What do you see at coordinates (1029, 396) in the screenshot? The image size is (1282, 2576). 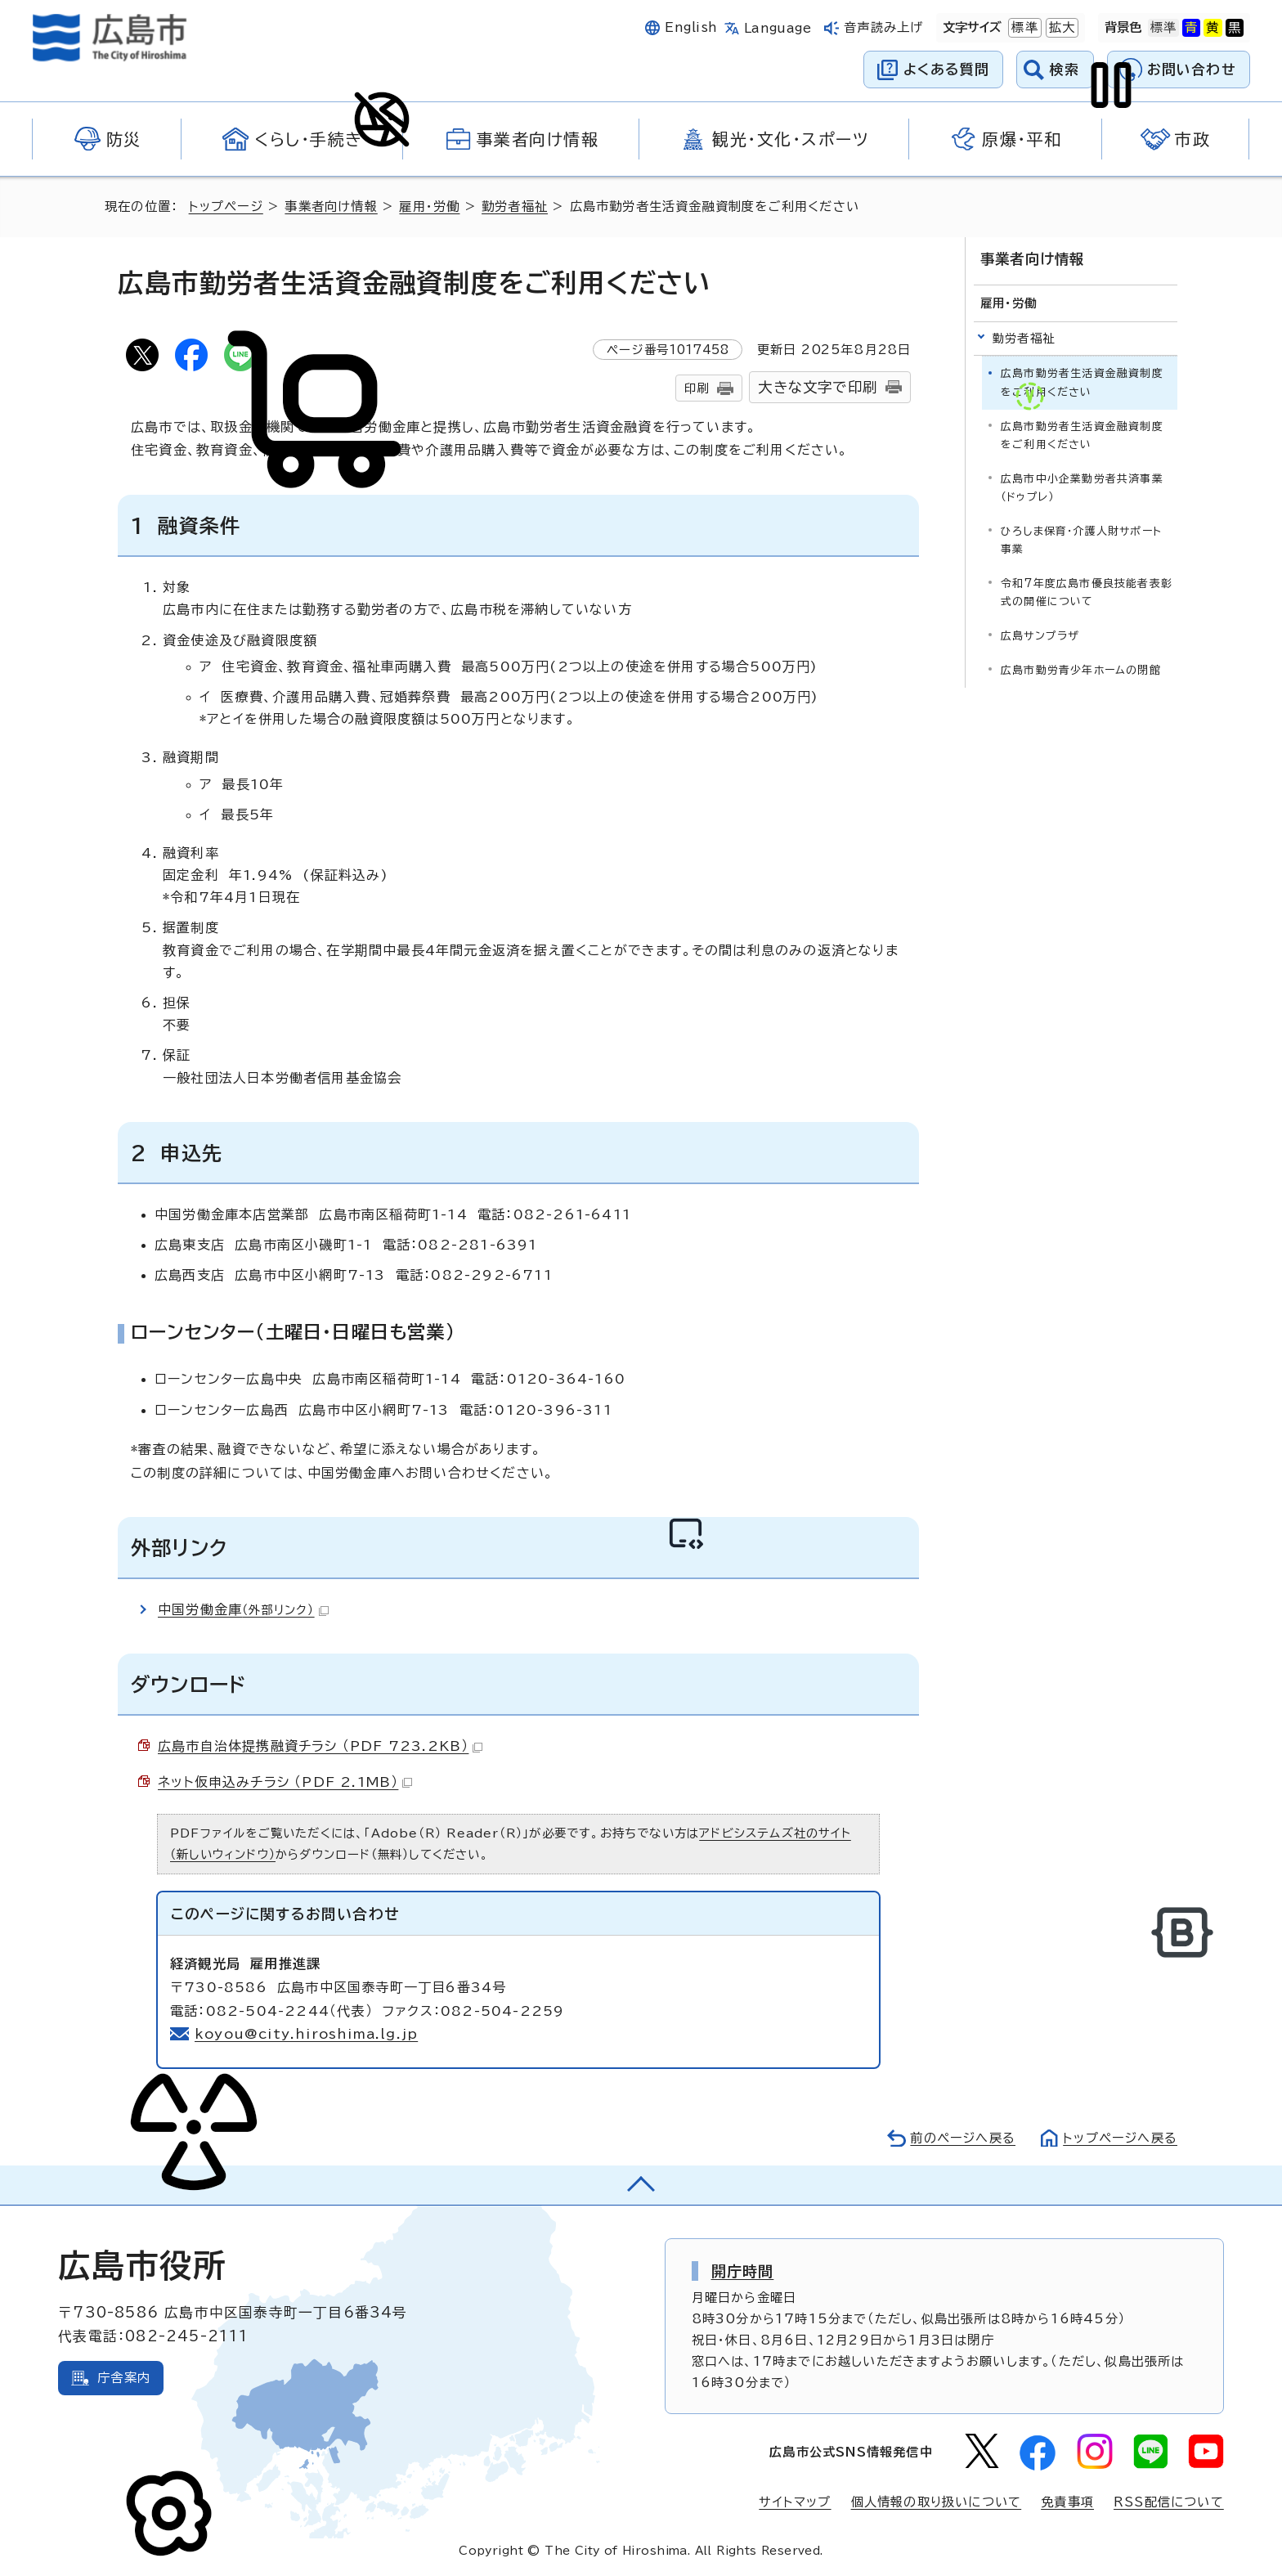 I see `indicates a pending or in-progress verification status` at bounding box center [1029, 396].